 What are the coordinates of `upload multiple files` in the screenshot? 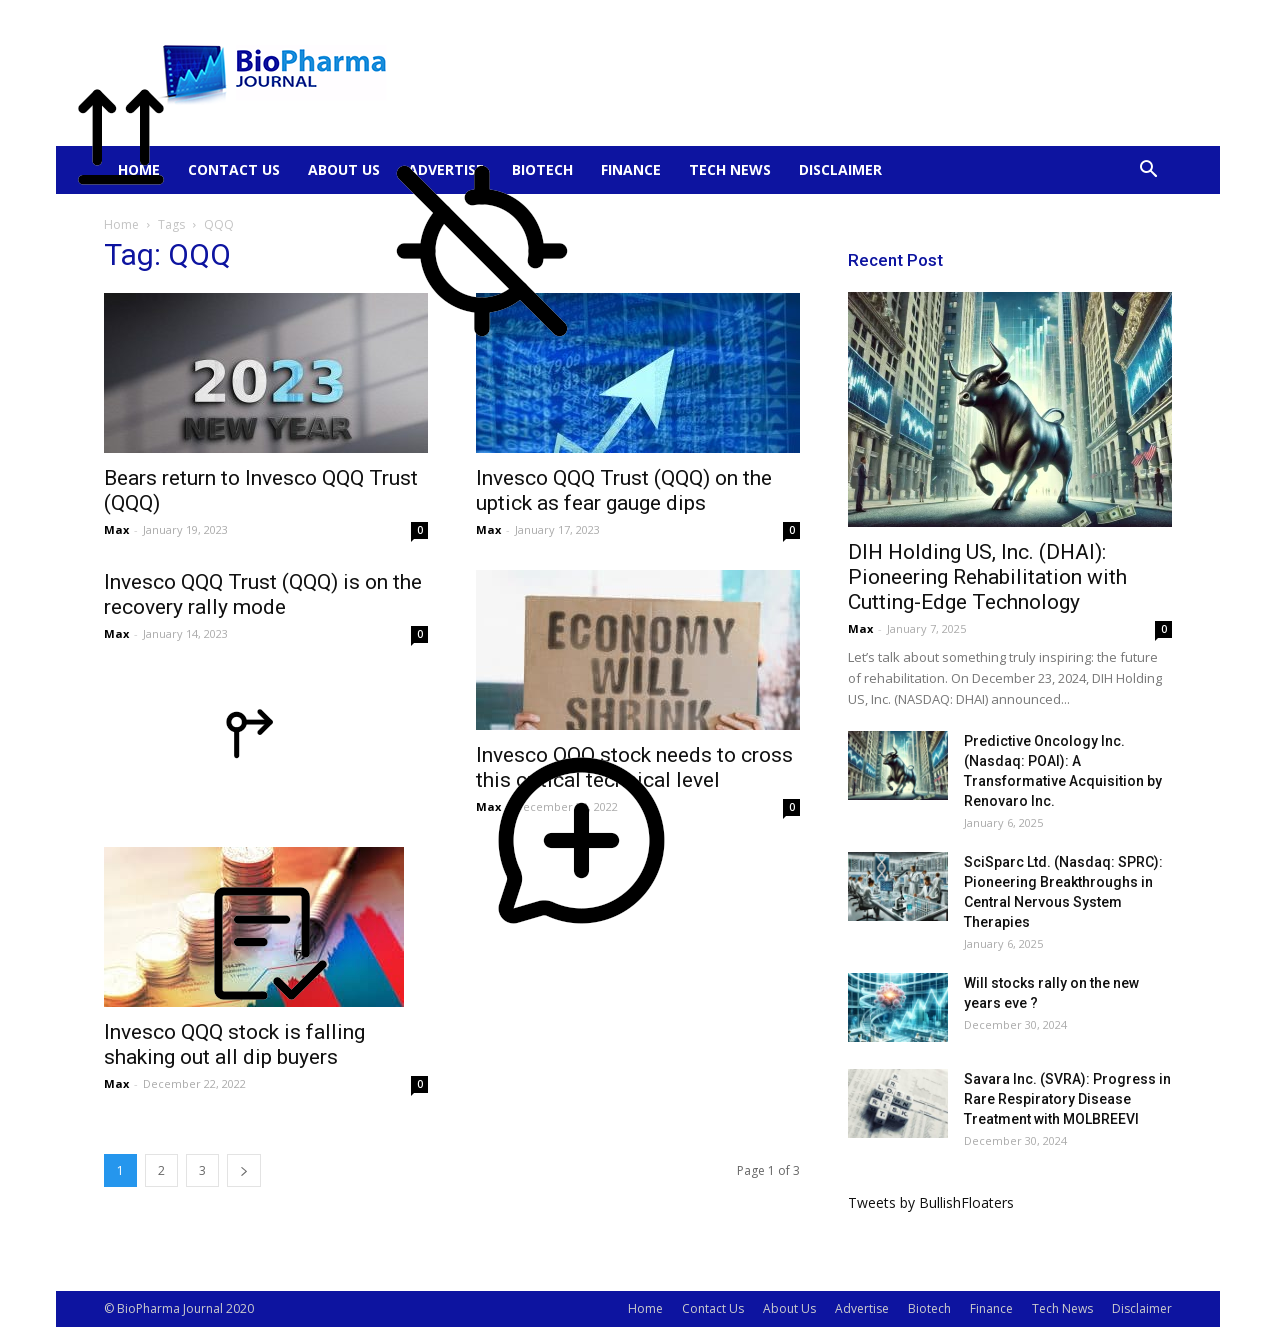 It's located at (121, 137).